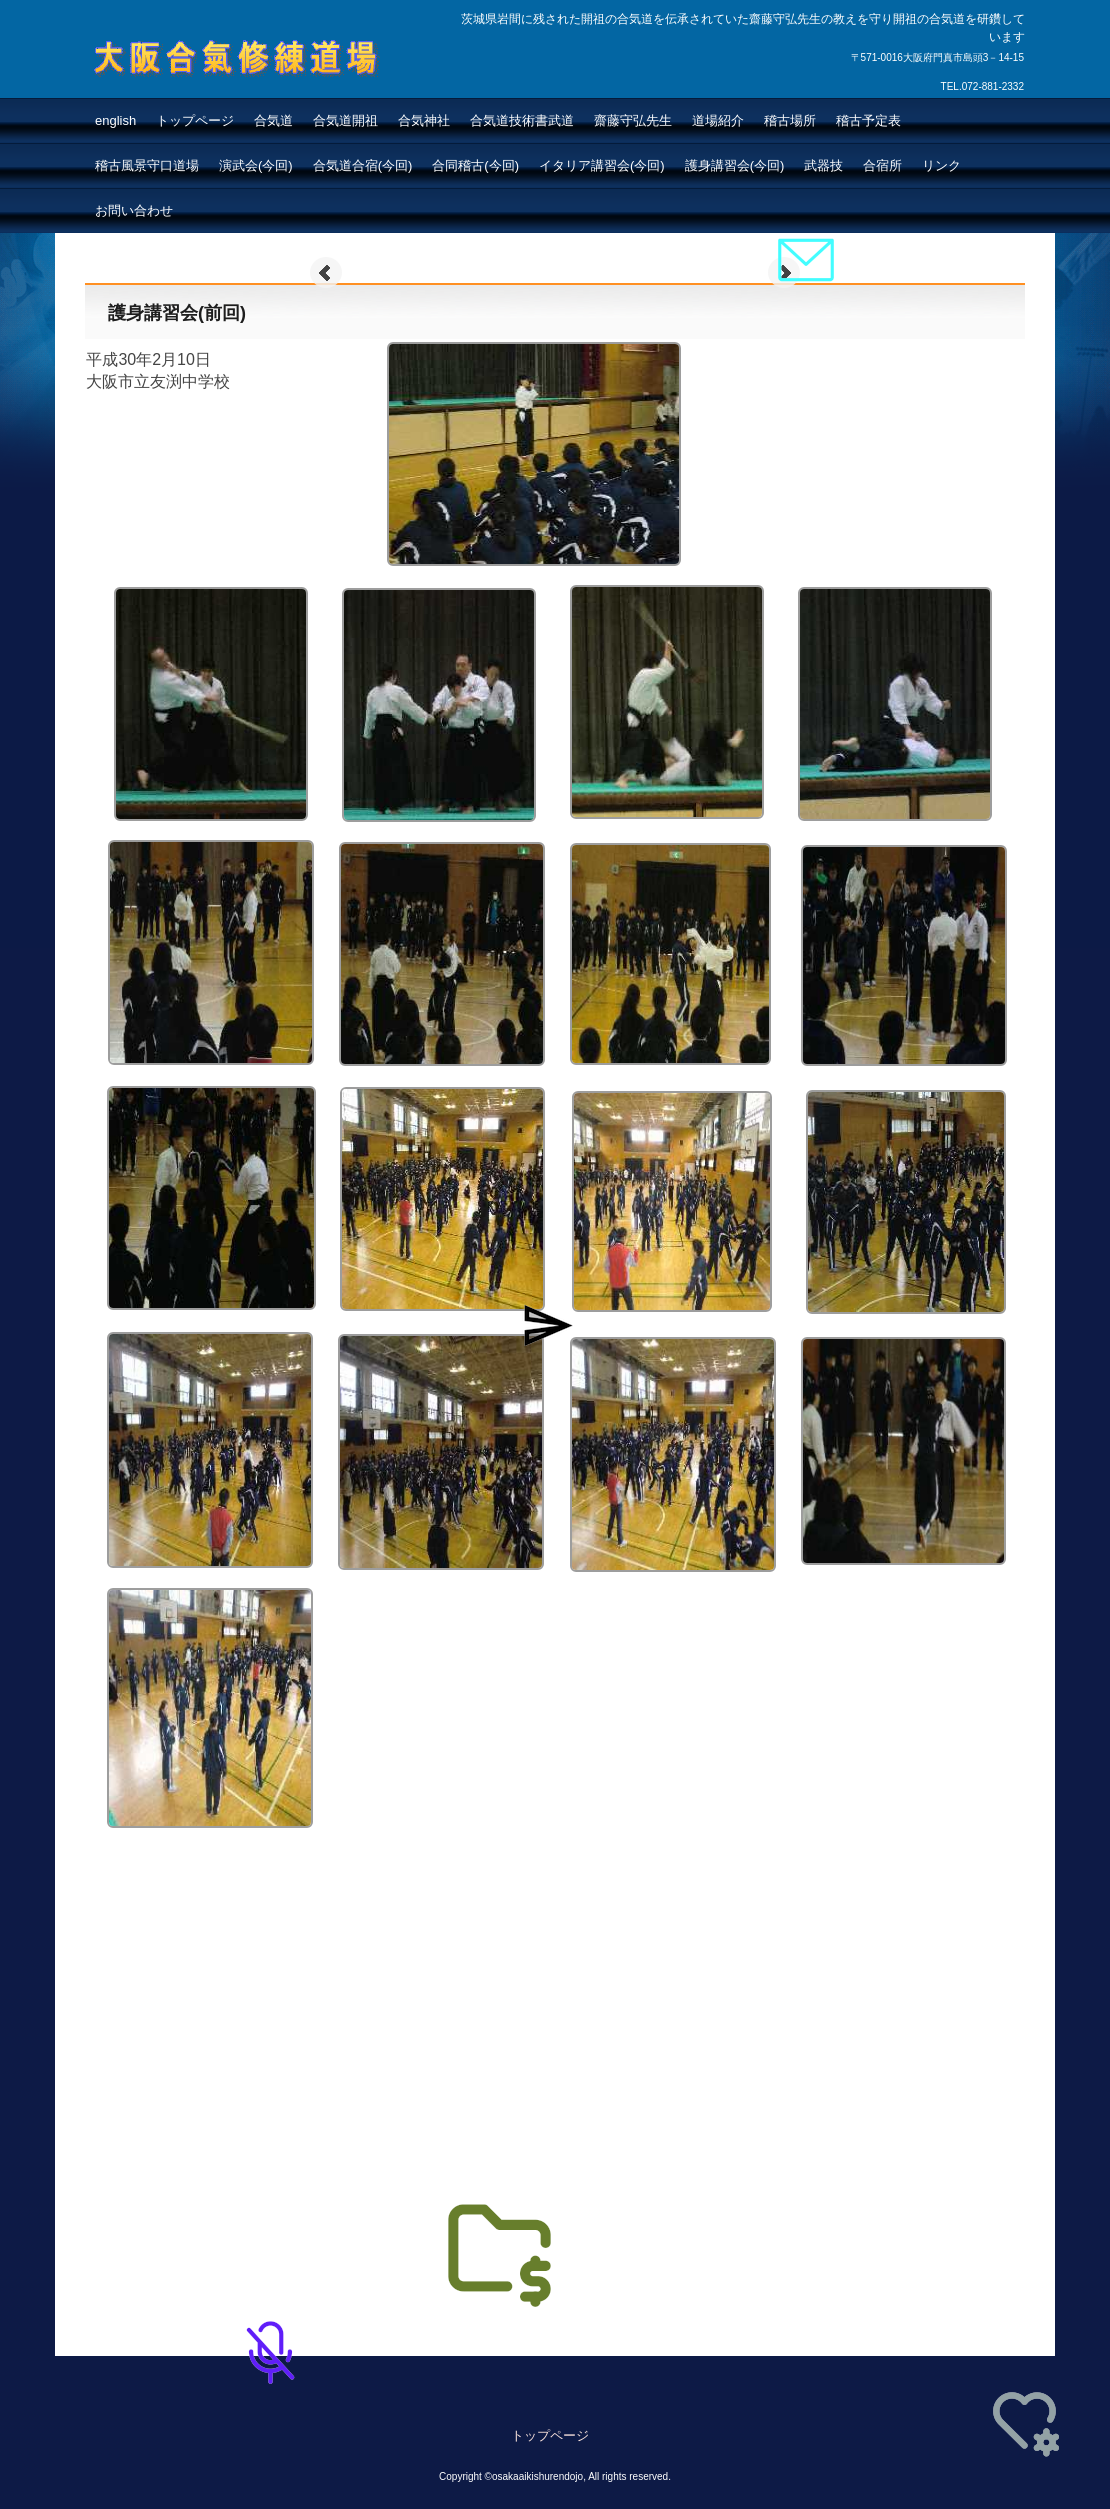 The width and height of the screenshot is (1110, 2509). I want to click on mute your microphone, so click(270, 2351).